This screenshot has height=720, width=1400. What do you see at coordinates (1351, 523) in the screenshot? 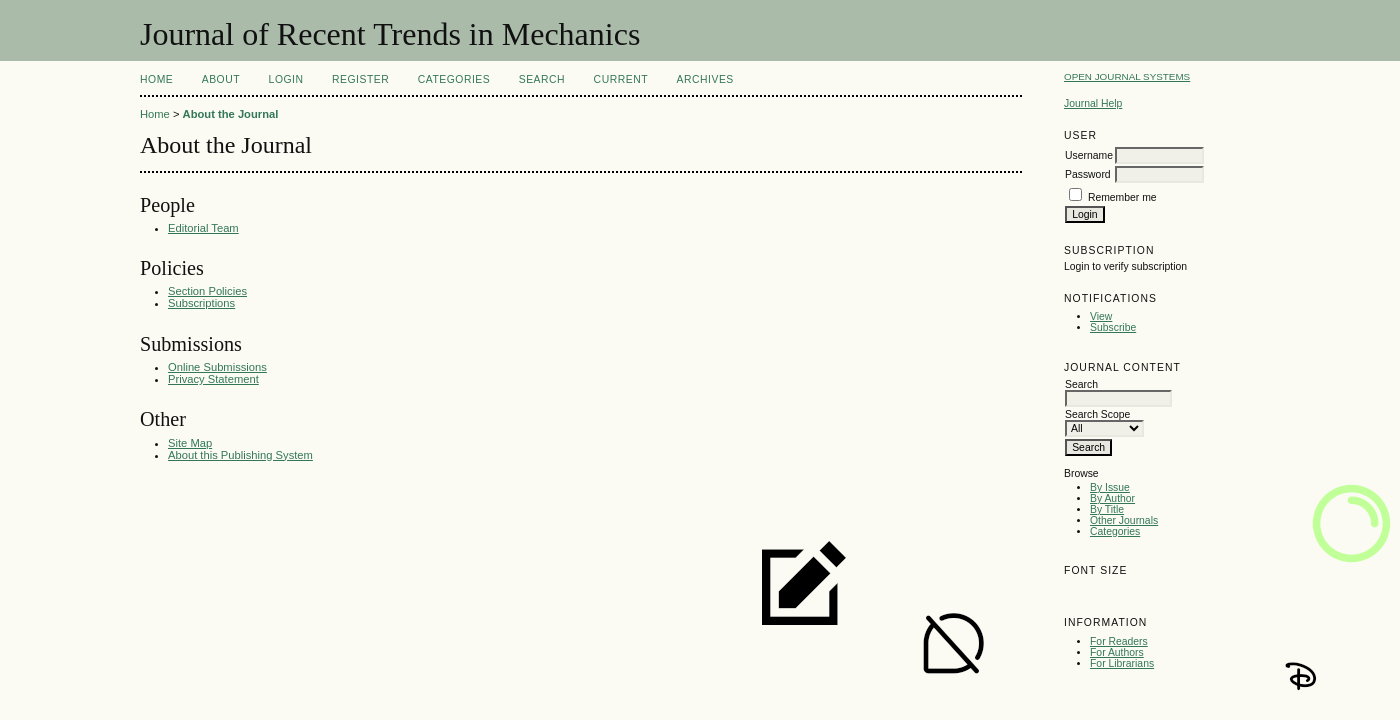
I see `apply inner shadow effect to top-right corner` at bounding box center [1351, 523].